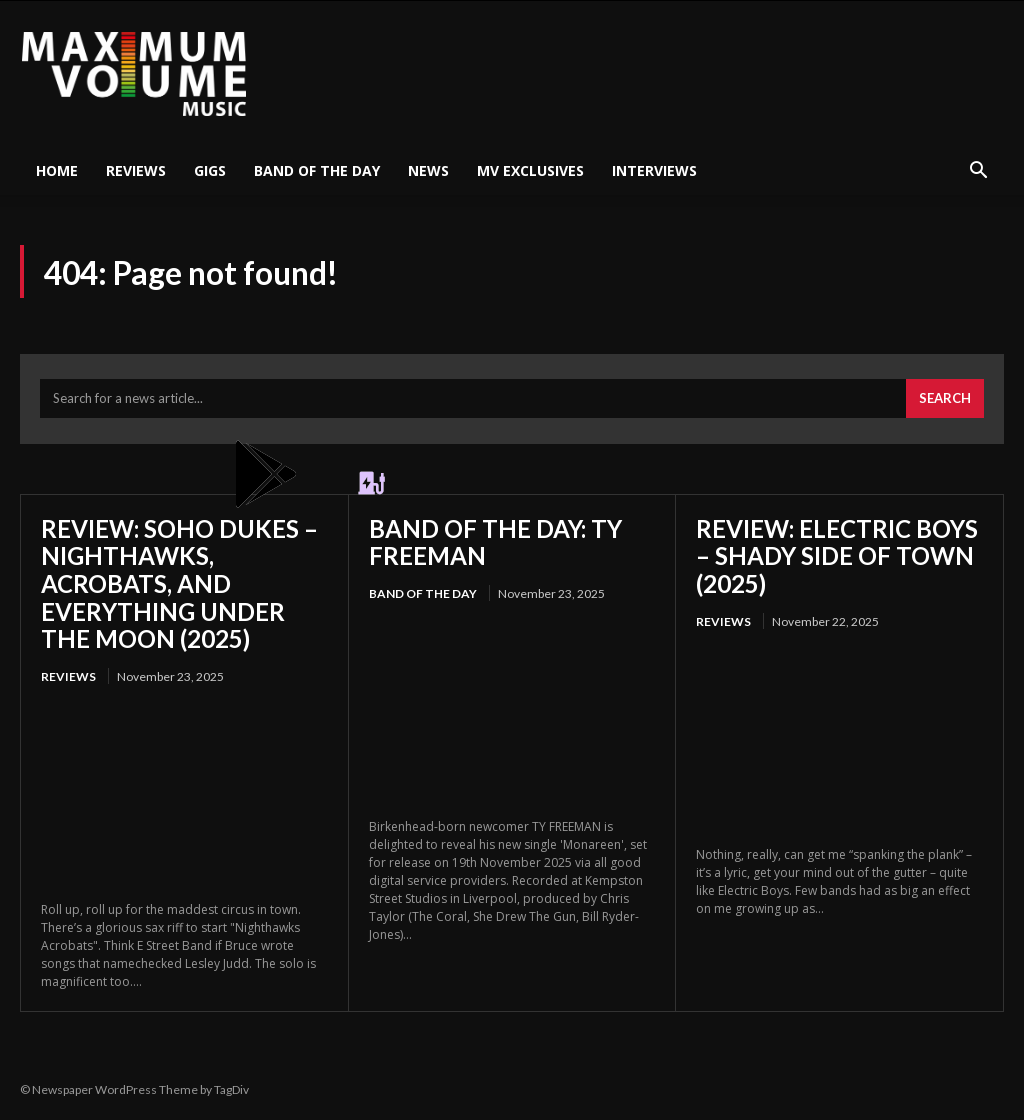 The height and width of the screenshot is (1120, 1024). I want to click on find nearby electric vehicle charging stations, so click(371, 483).